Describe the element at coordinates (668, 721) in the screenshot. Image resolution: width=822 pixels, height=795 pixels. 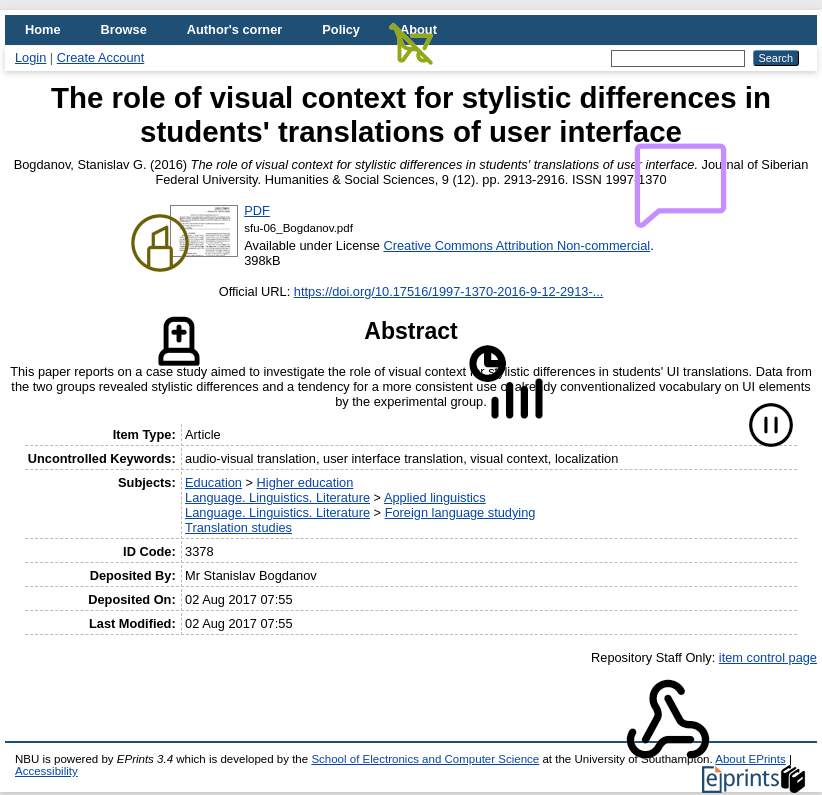
I see `configure webhook integrations` at that location.